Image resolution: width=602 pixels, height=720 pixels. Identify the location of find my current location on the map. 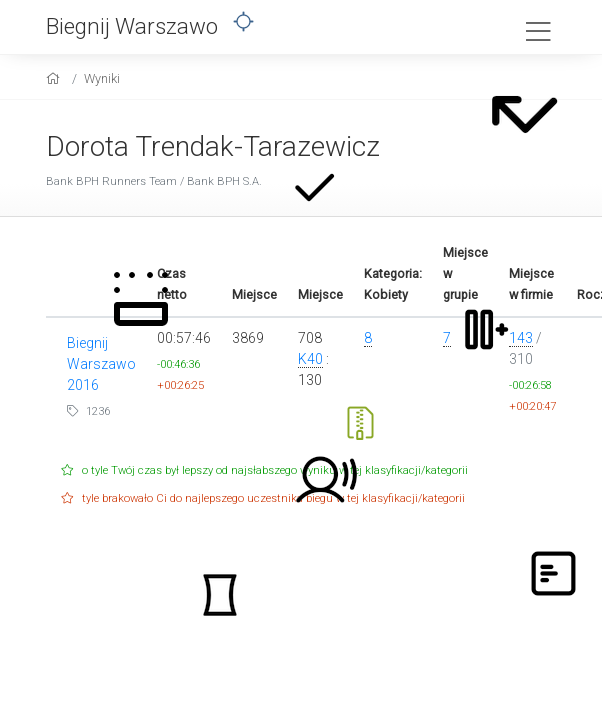
(243, 21).